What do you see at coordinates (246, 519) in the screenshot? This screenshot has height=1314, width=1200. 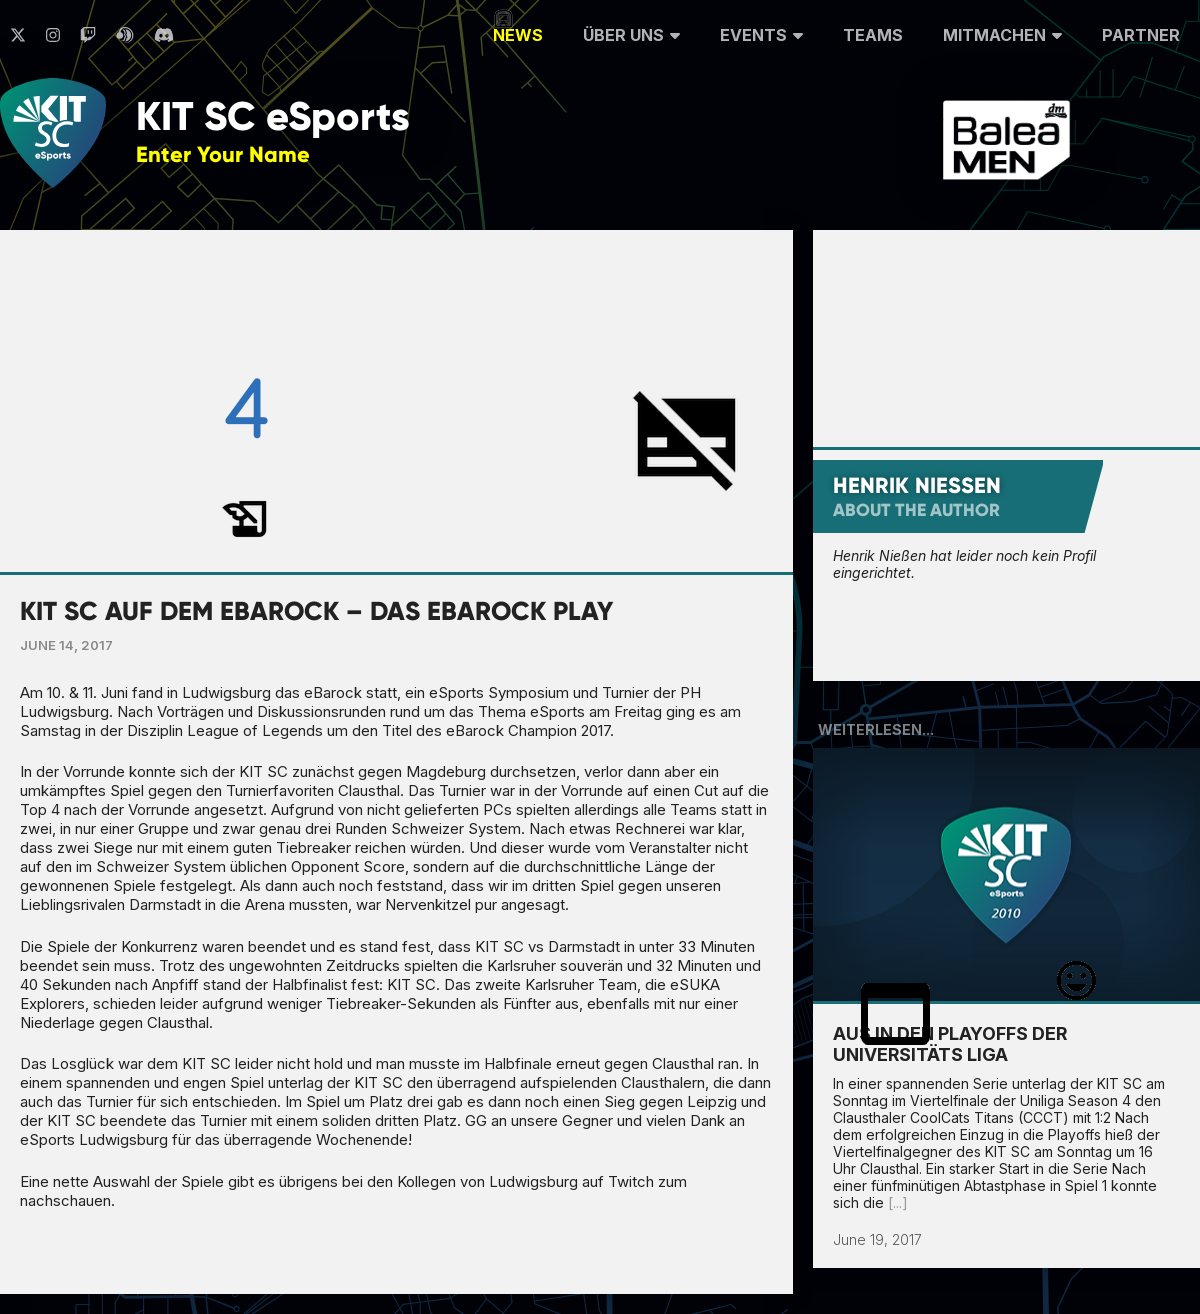 I see `access document history or revision log` at bounding box center [246, 519].